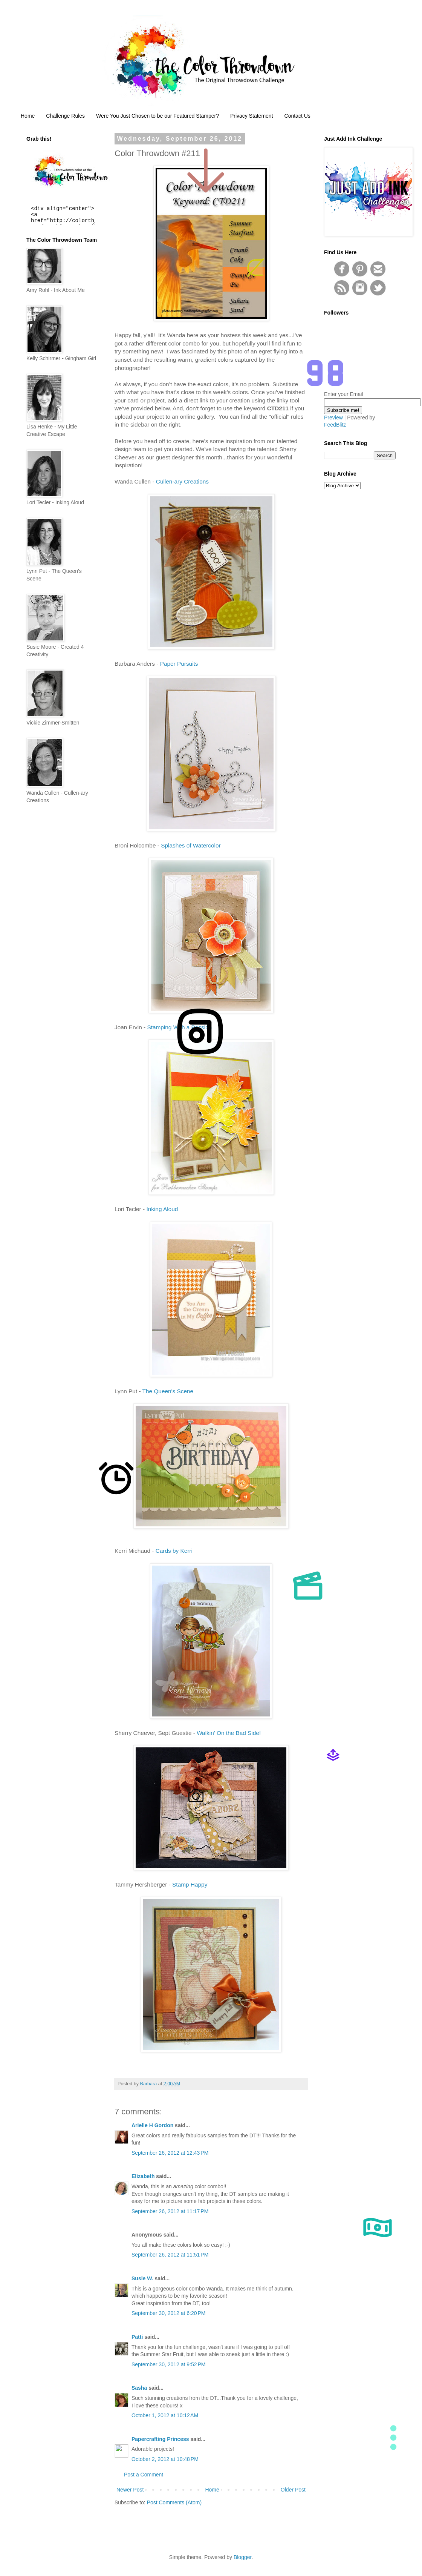 This screenshot has width=422, height=2576. Describe the element at coordinates (333, 1755) in the screenshot. I see `pop item from stack` at that location.